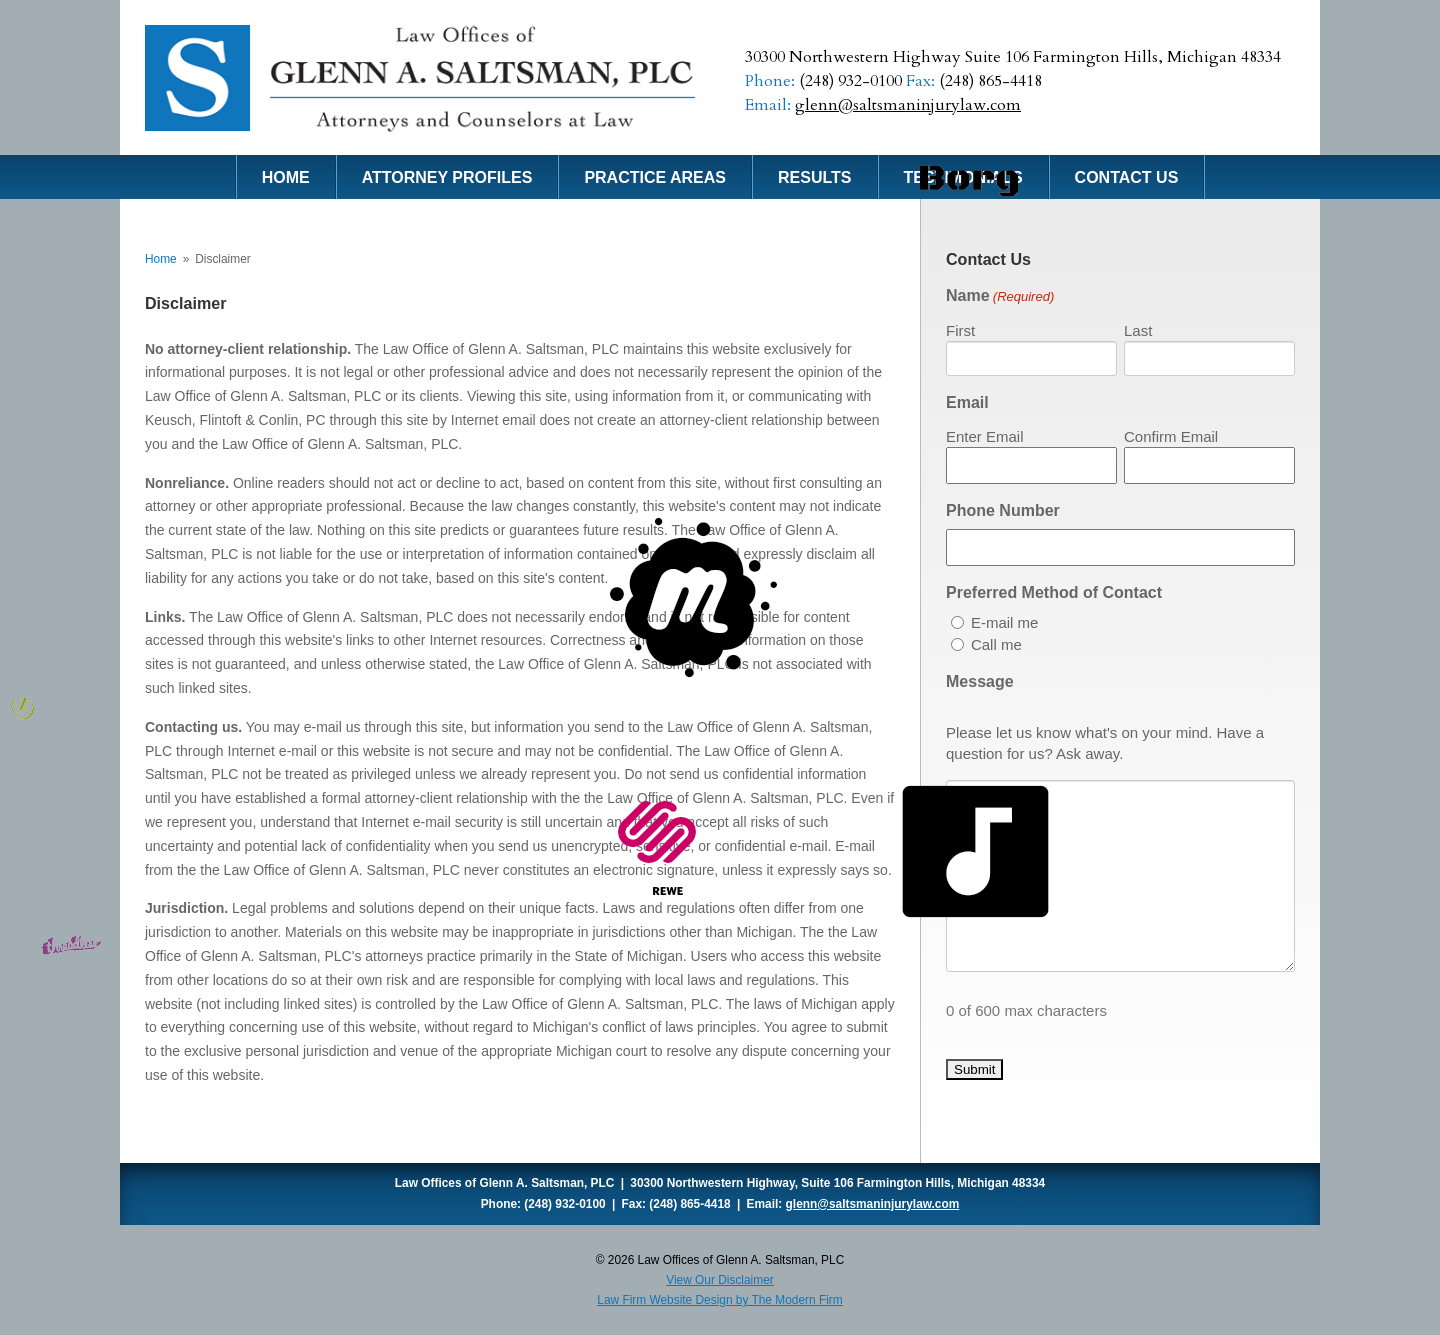 This screenshot has height=1335, width=1440. I want to click on visit or link to Squarespace website, so click(657, 832).